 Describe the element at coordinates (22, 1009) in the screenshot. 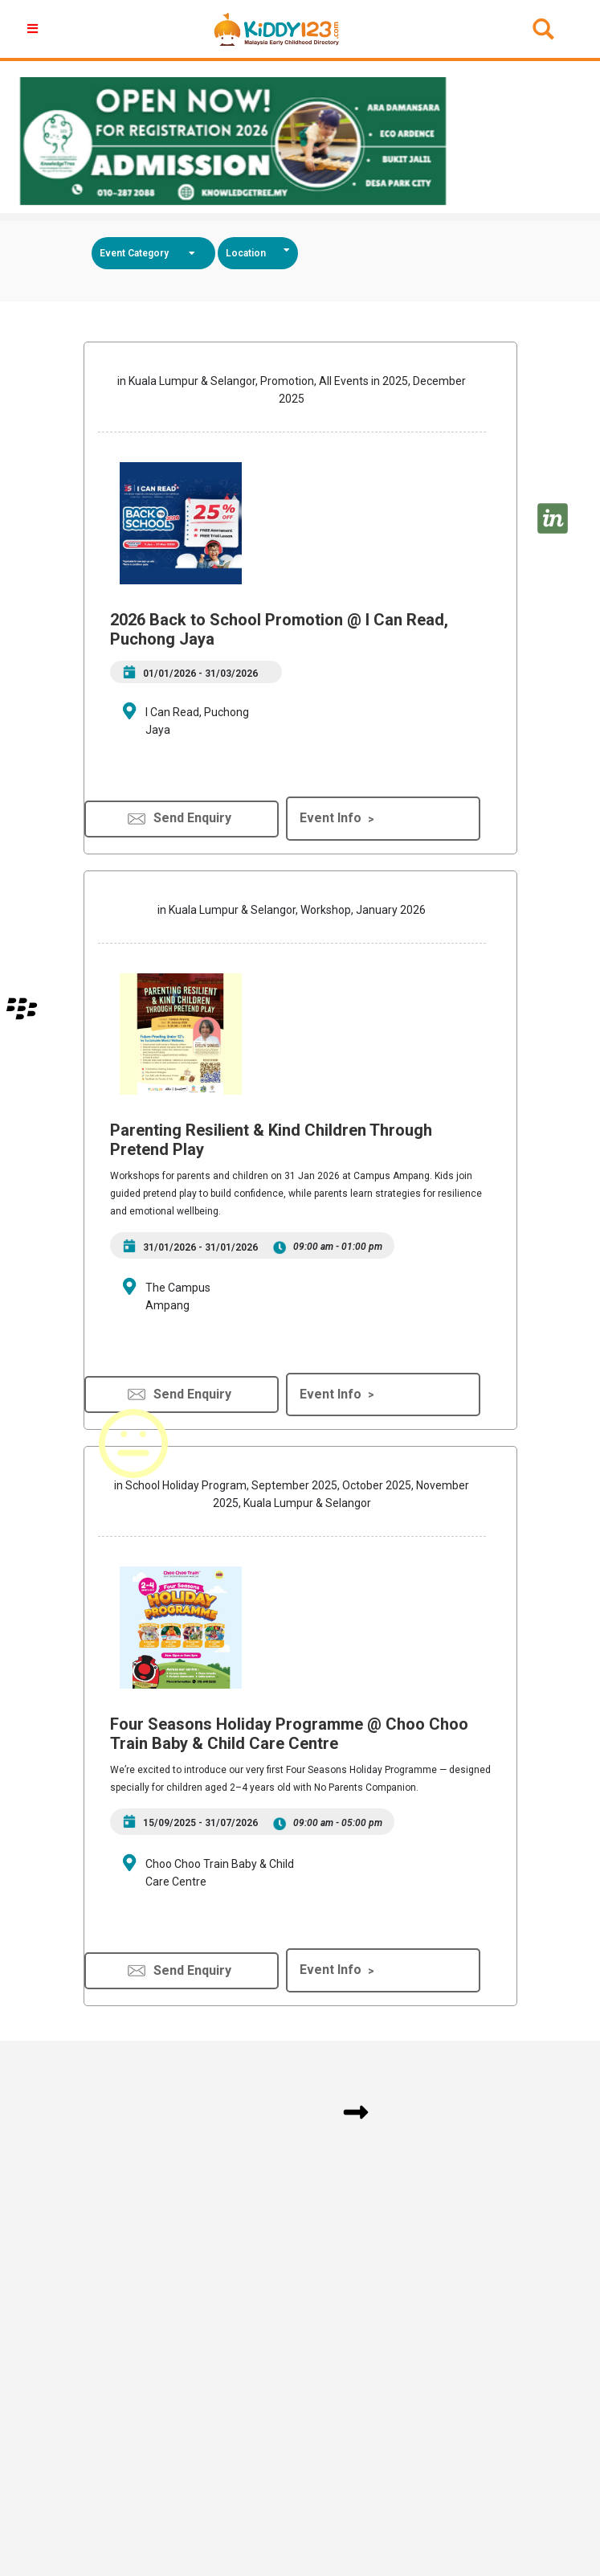

I see `blackberry brand logo` at that location.